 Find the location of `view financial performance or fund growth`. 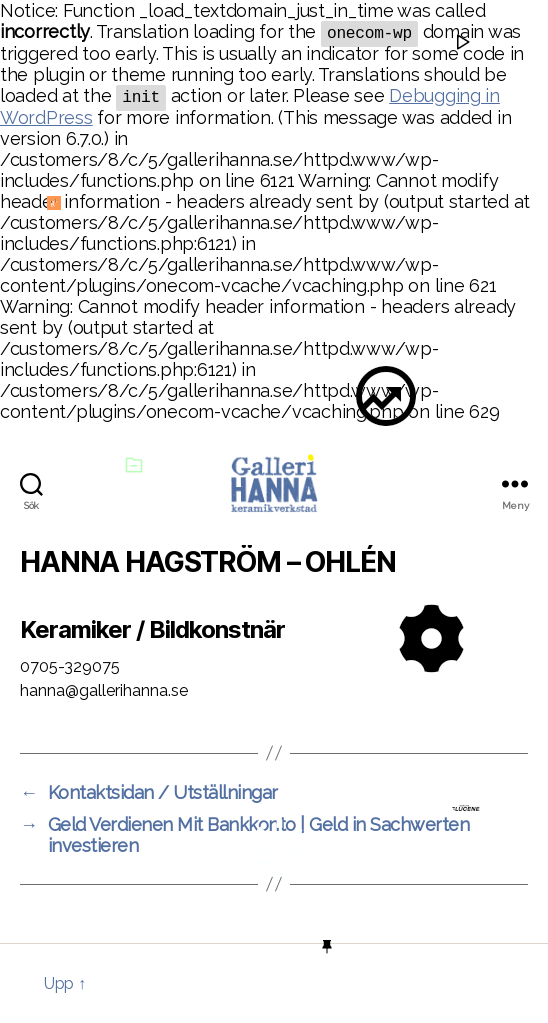

view financial performance or fund growth is located at coordinates (386, 396).